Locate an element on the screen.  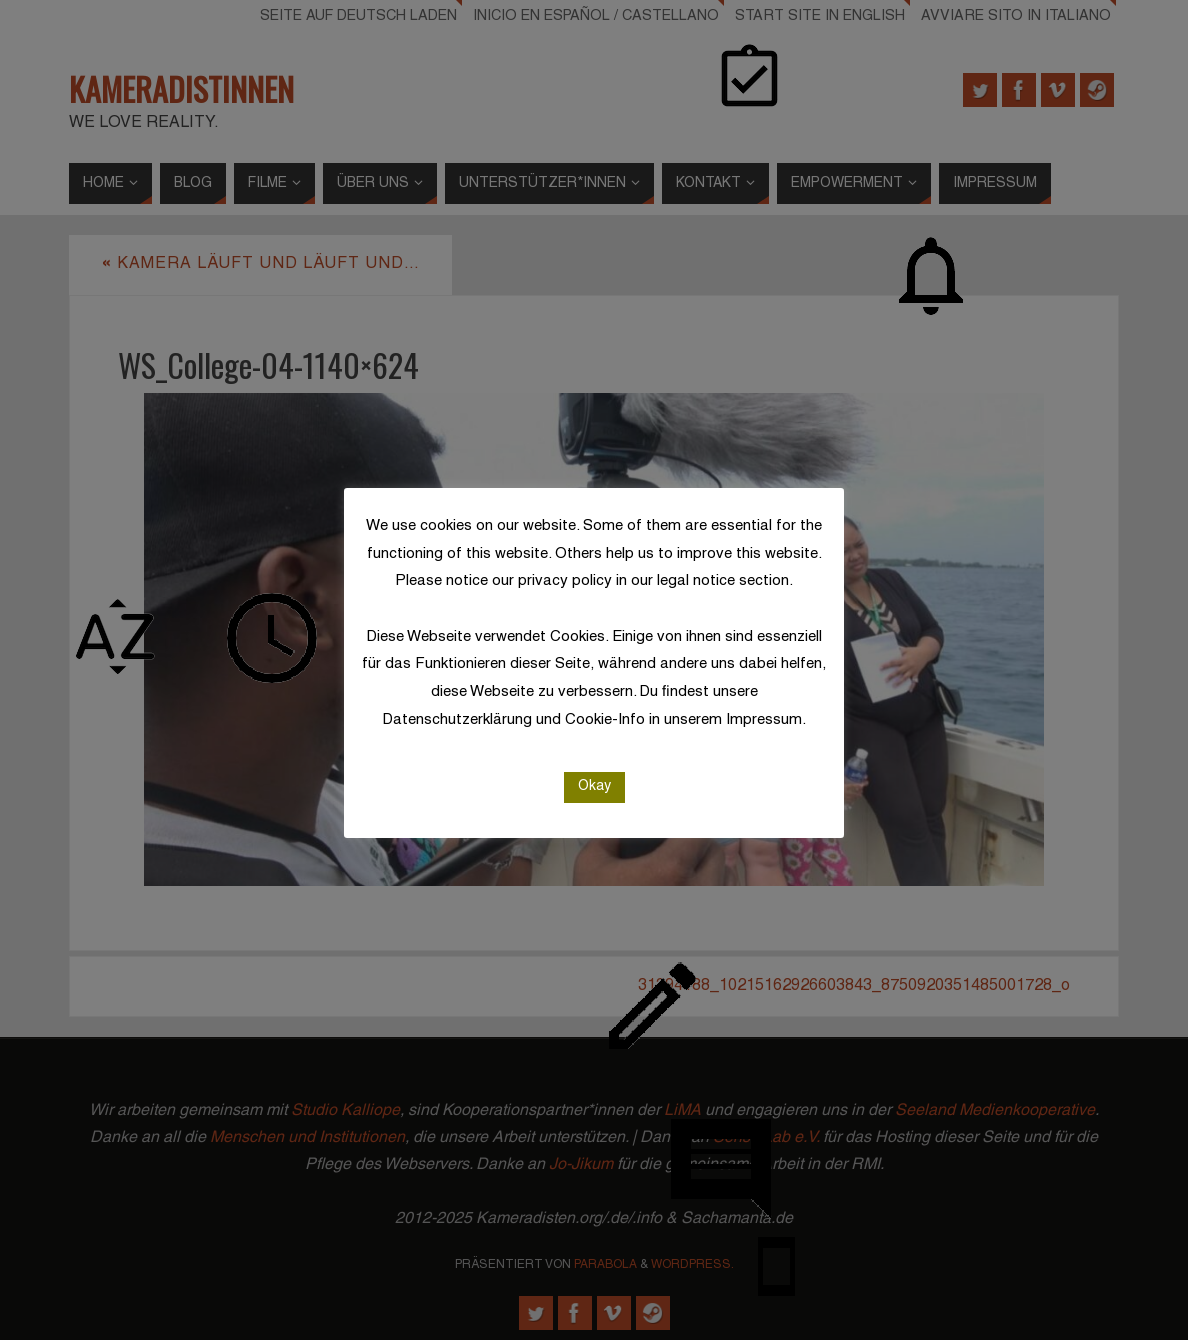
view time or clock settings is located at coordinates (272, 638).